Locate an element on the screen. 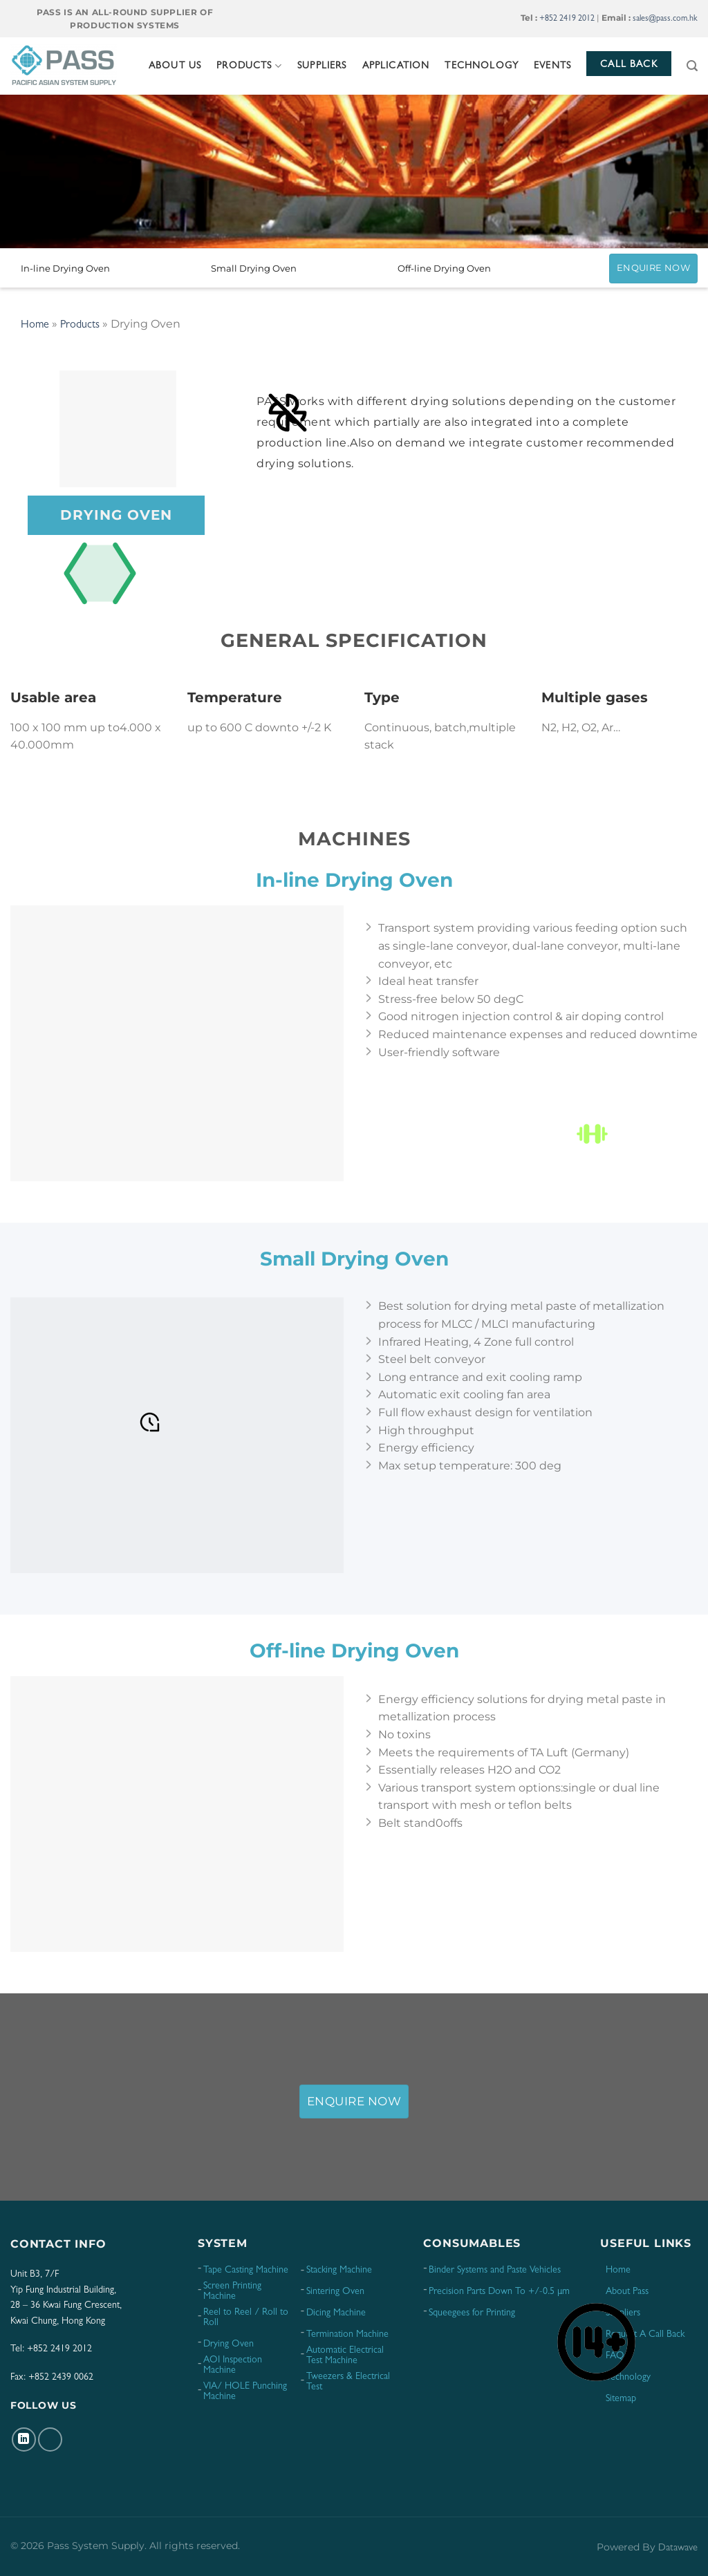  indicates content rated for ages 14 and older is located at coordinates (596, 2342).